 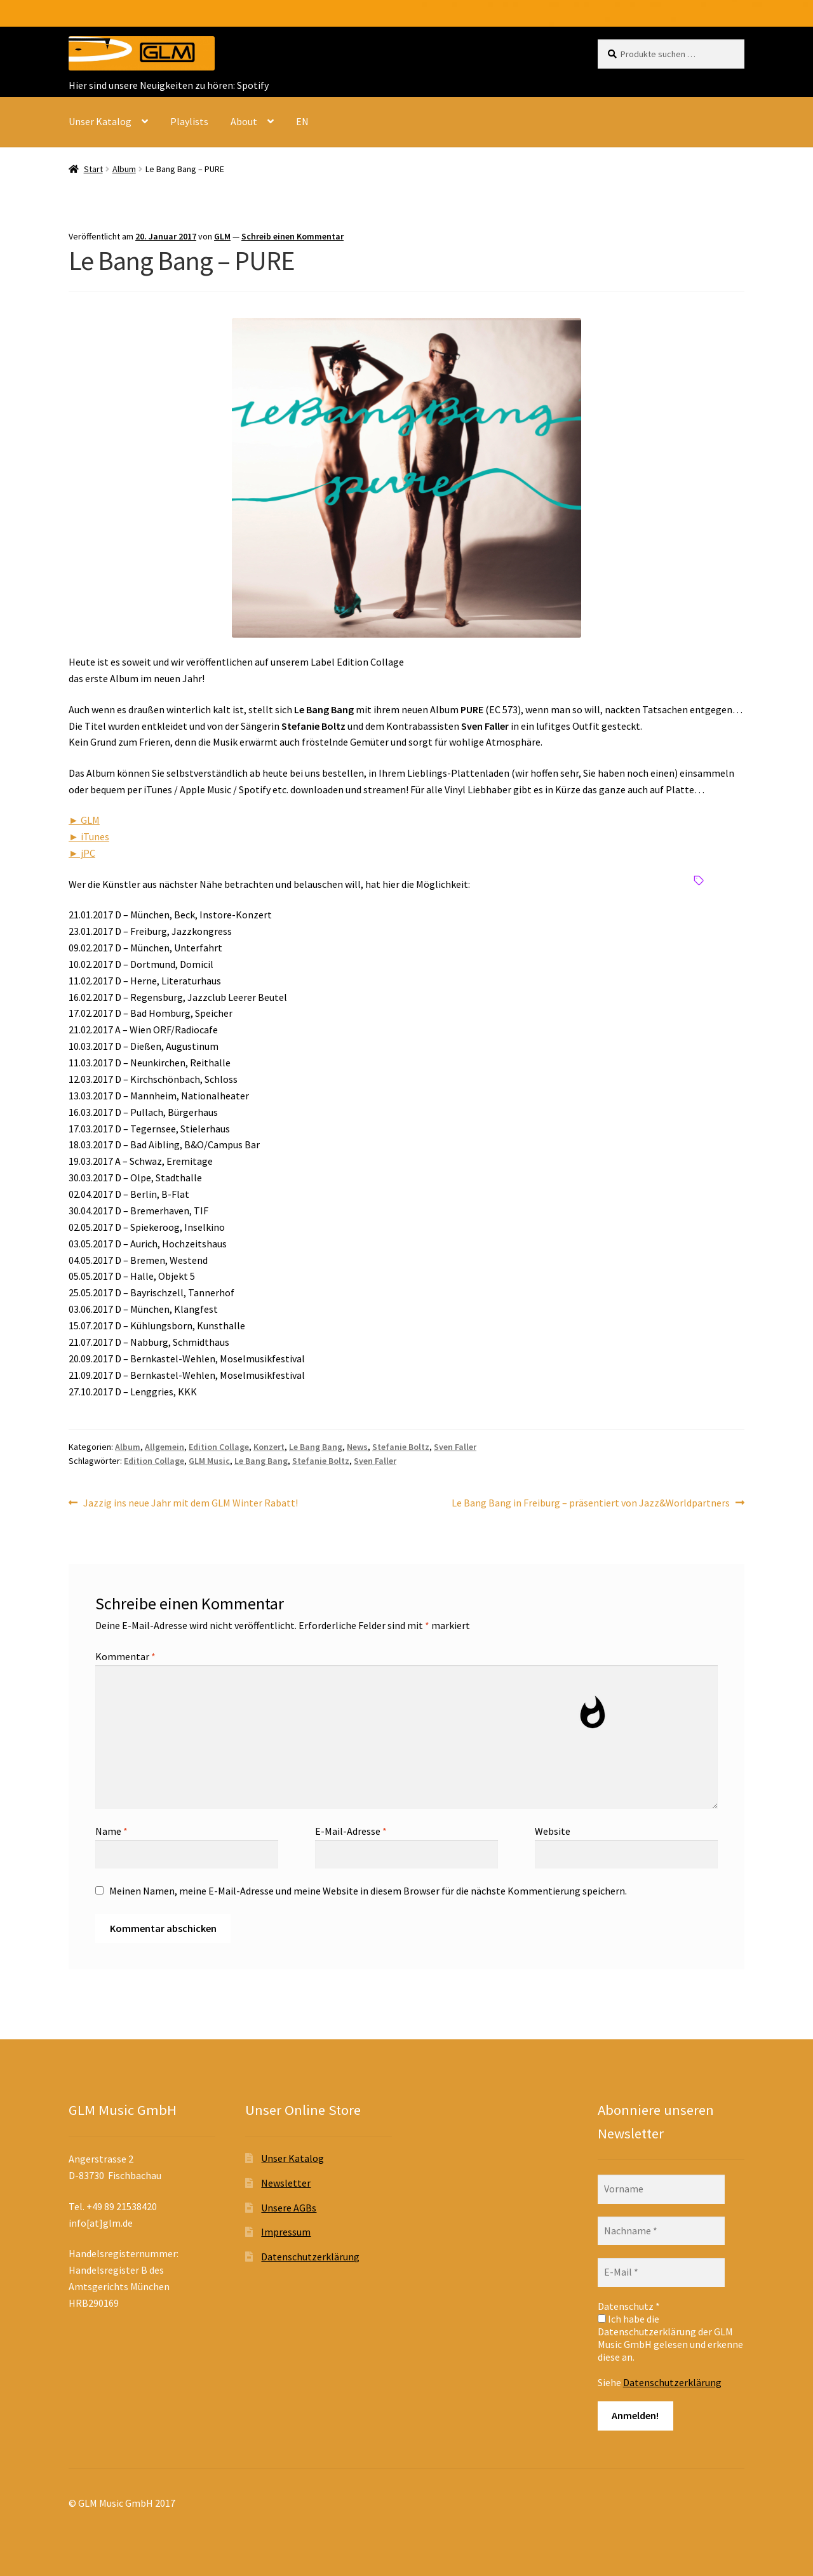 What do you see at coordinates (593, 1713) in the screenshot?
I see `view trending or popular content` at bounding box center [593, 1713].